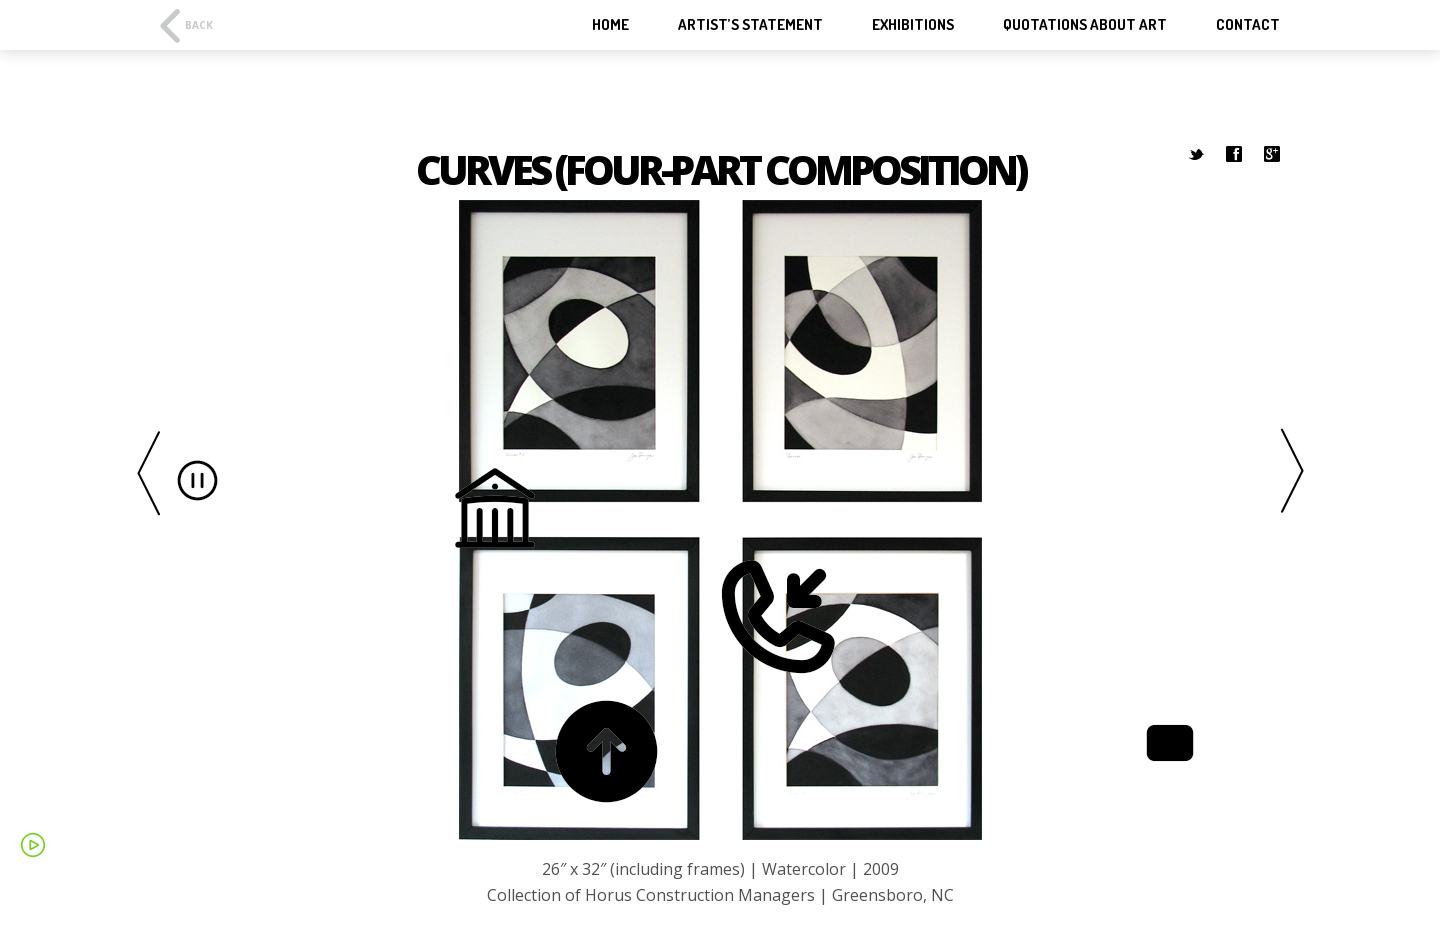 This screenshot has width=1440, height=944. Describe the element at coordinates (495, 508) in the screenshot. I see `access library or archives` at that location.